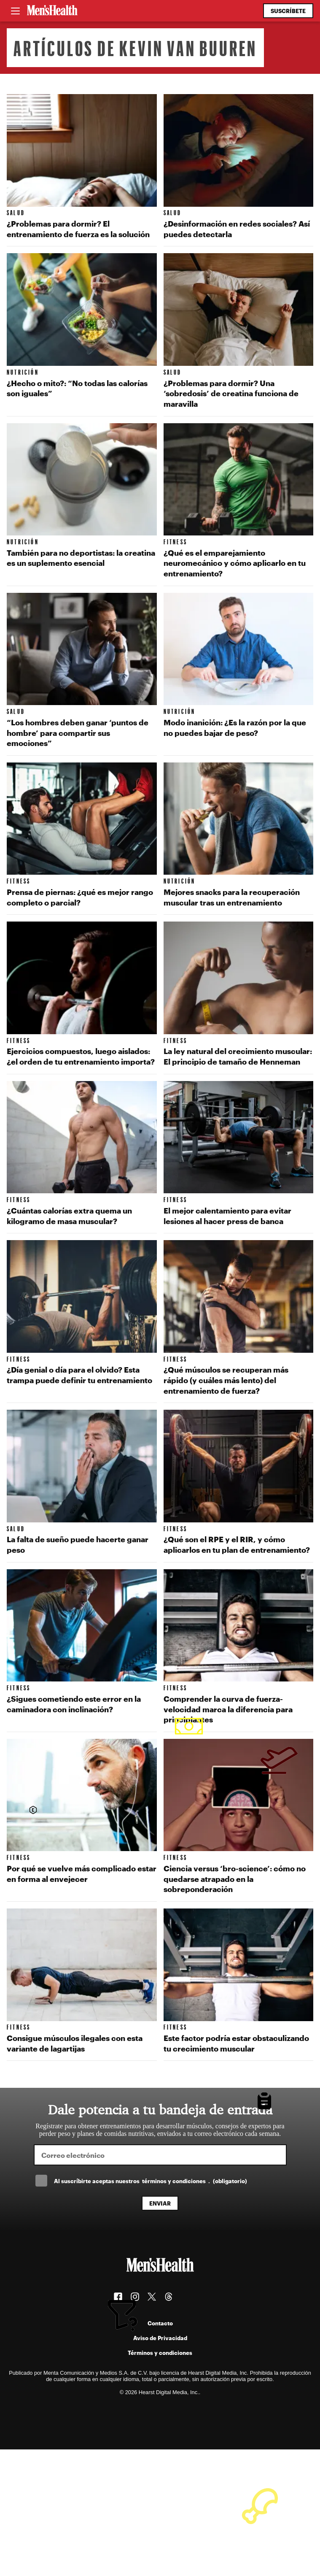 This screenshot has width=320, height=2576. I want to click on get help with filter options, so click(122, 2314).